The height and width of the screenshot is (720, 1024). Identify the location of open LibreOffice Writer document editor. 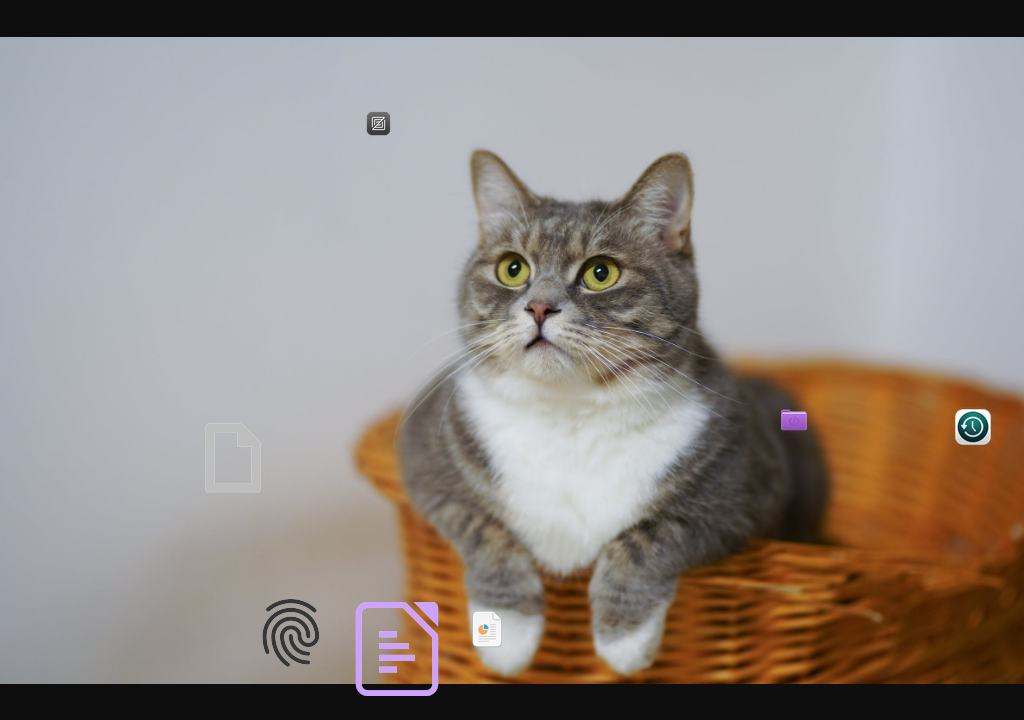
(397, 649).